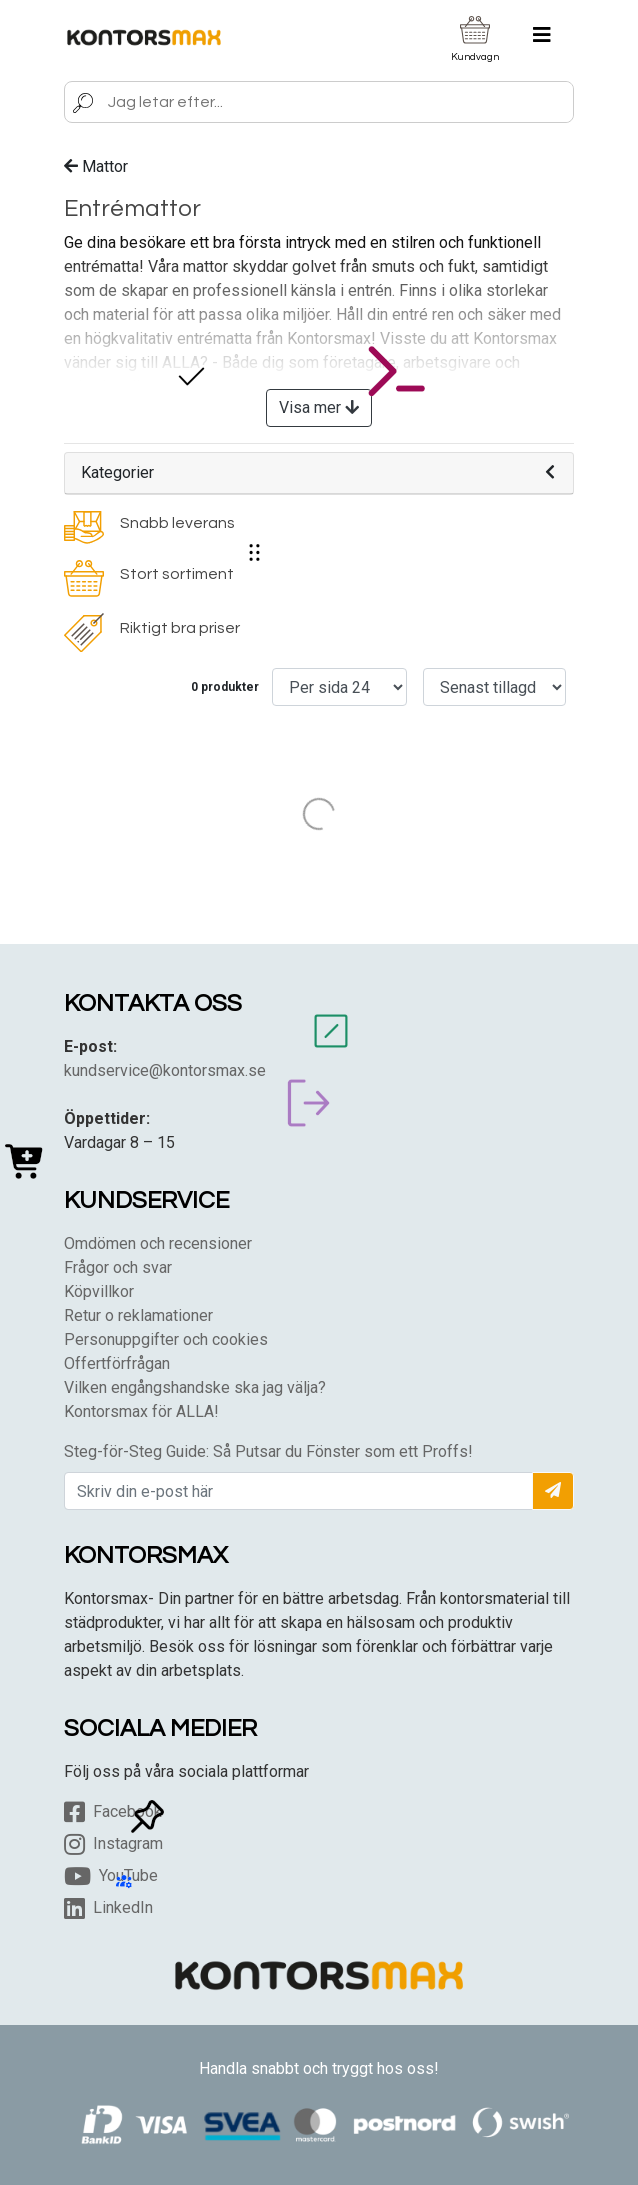  I want to click on add item to shopping cart, so click(26, 1162).